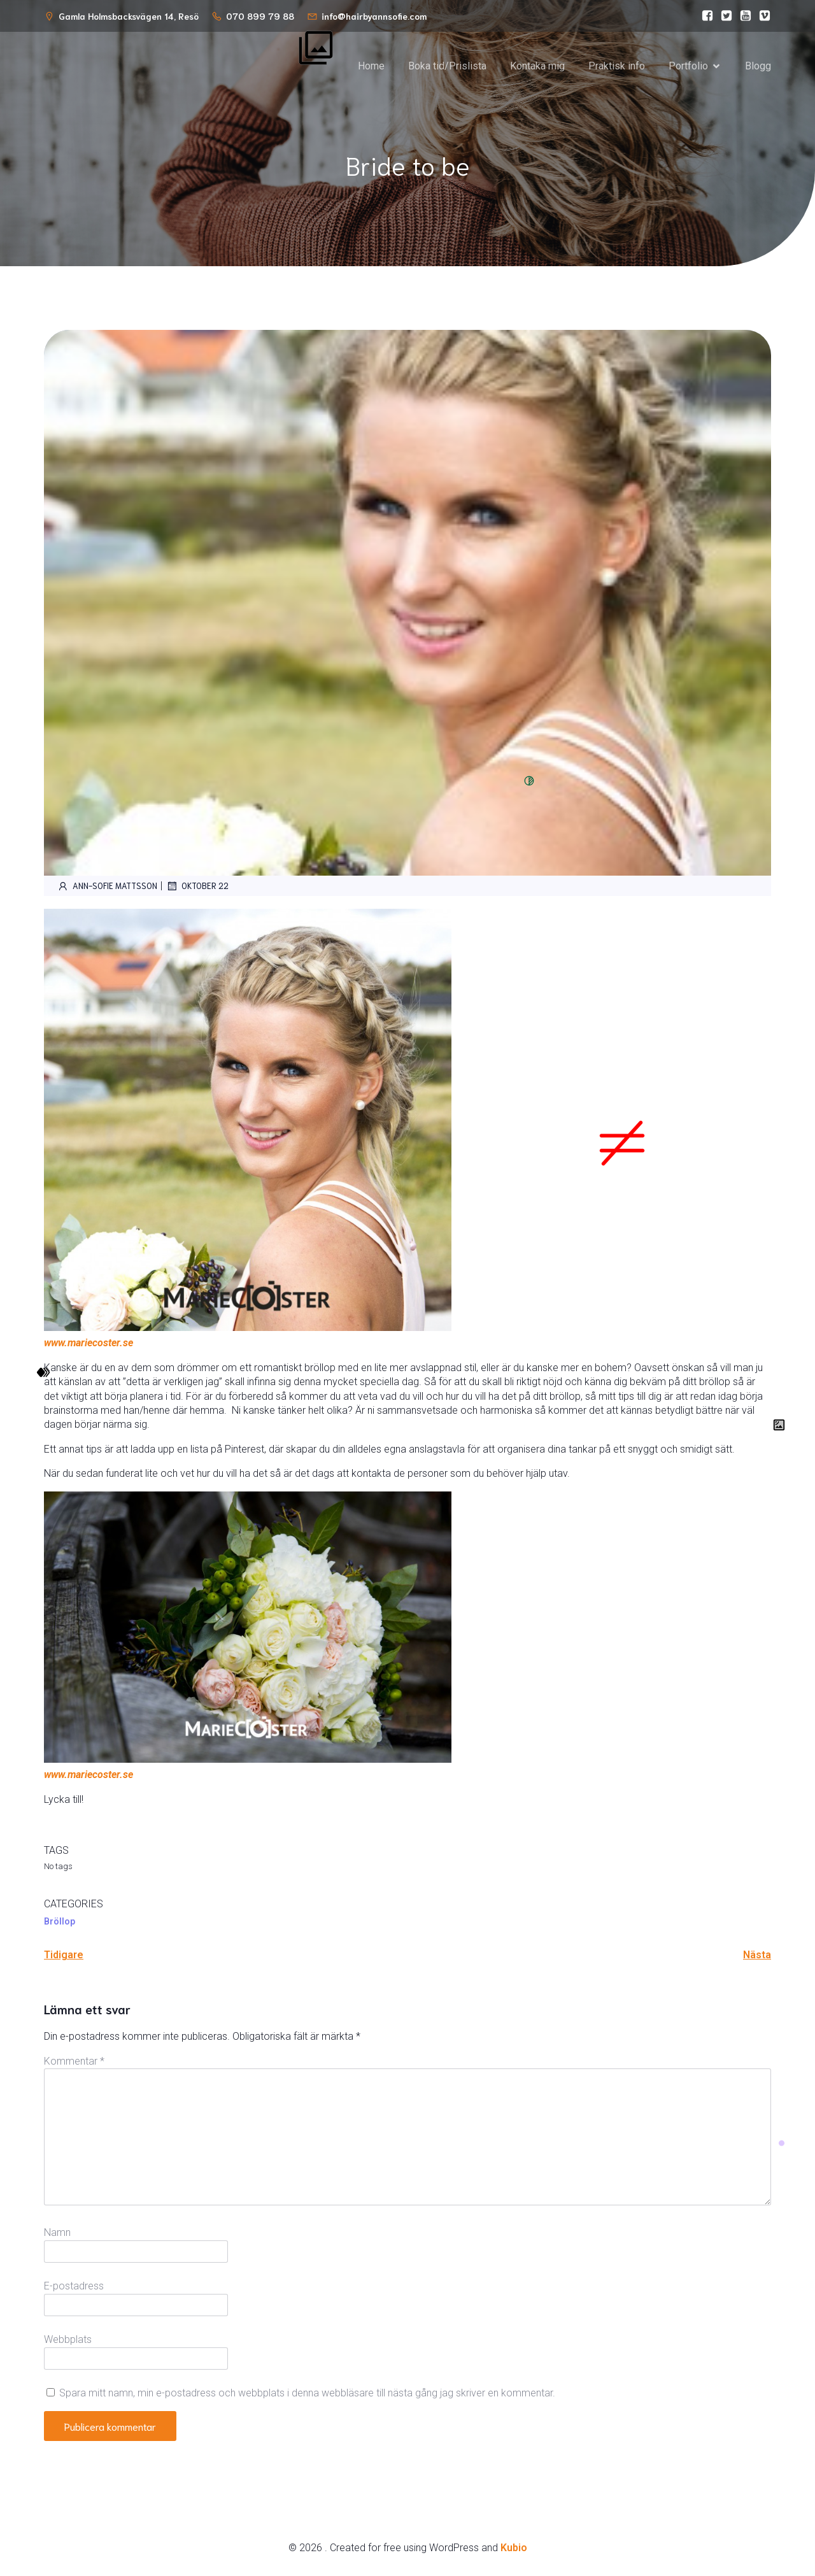 The width and height of the screenshot is (815, 2576). I want to click on access animation keyframes, so click(43, 1372).